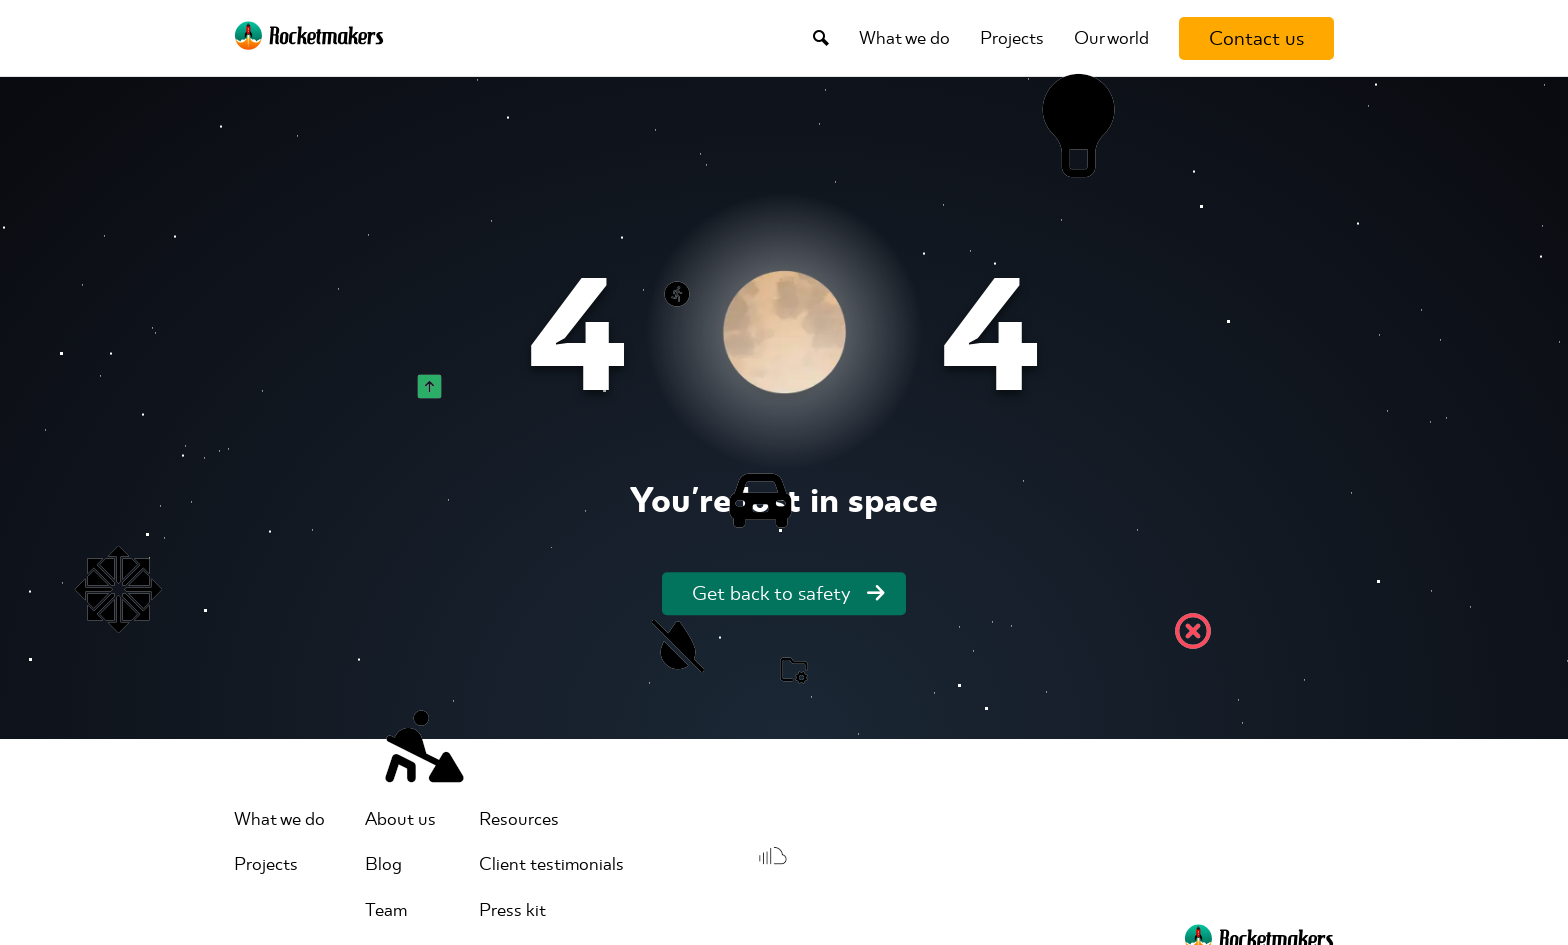 This screenshot has width=1568, height=945. Describe the element at coordinates (424, 747) in the screenshot. I see `indicates construction or maintenance in progress` at that location.